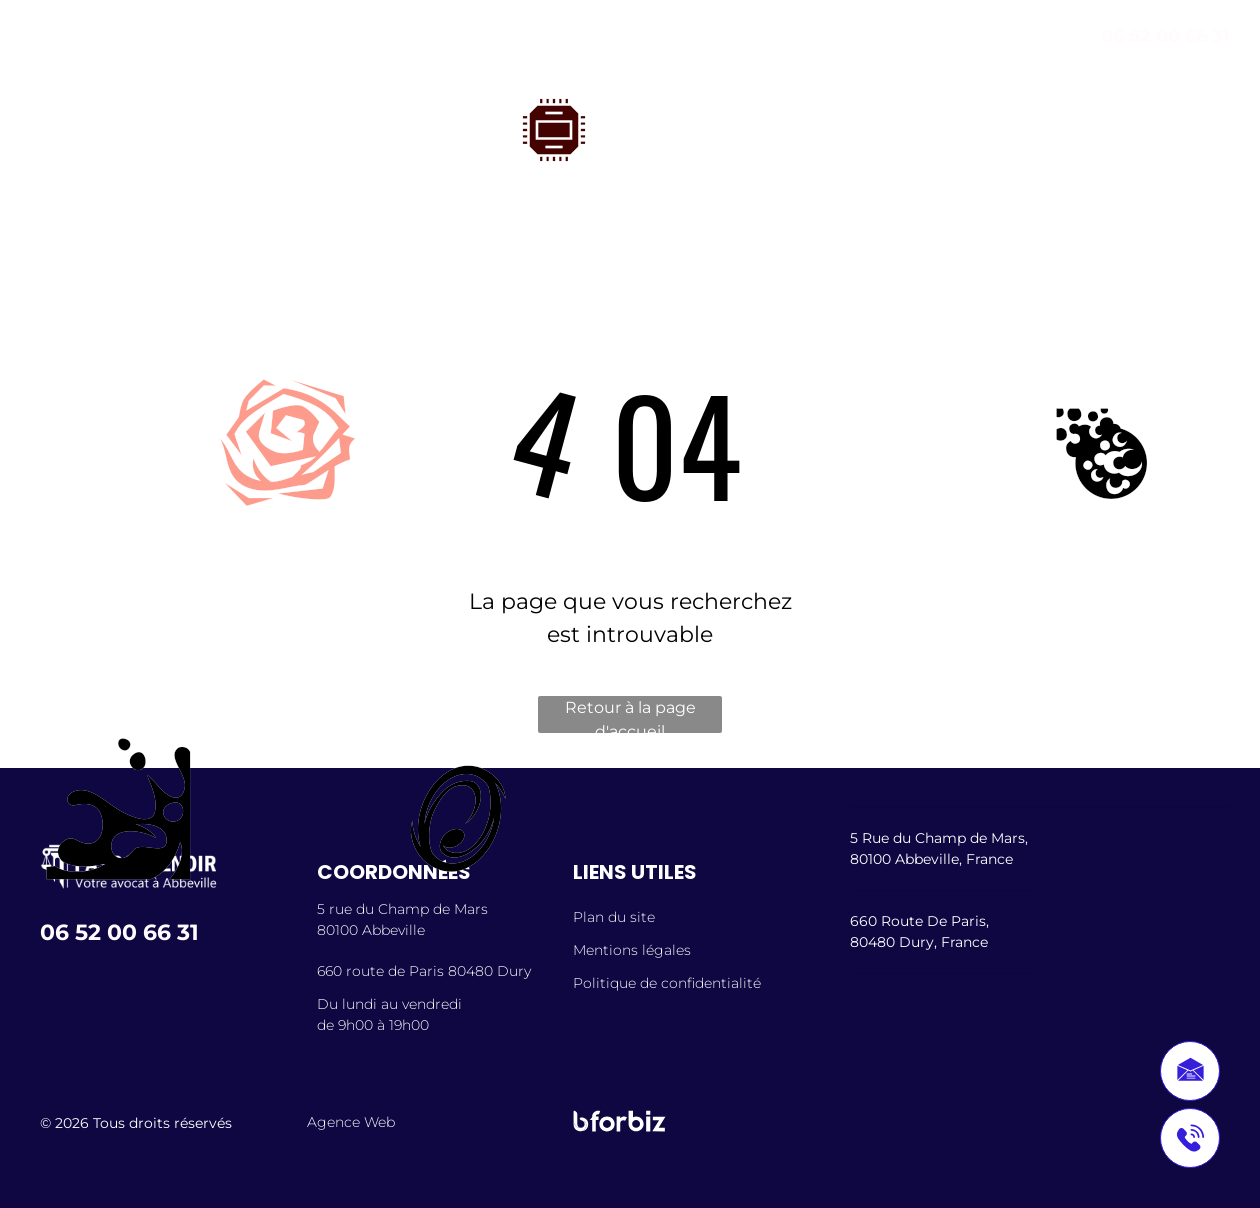 Image resolution: width=1260 pixels, height=1208 pixels. I want to click on indicates a dissolving or disintegrating effect, so click(1102, 454).